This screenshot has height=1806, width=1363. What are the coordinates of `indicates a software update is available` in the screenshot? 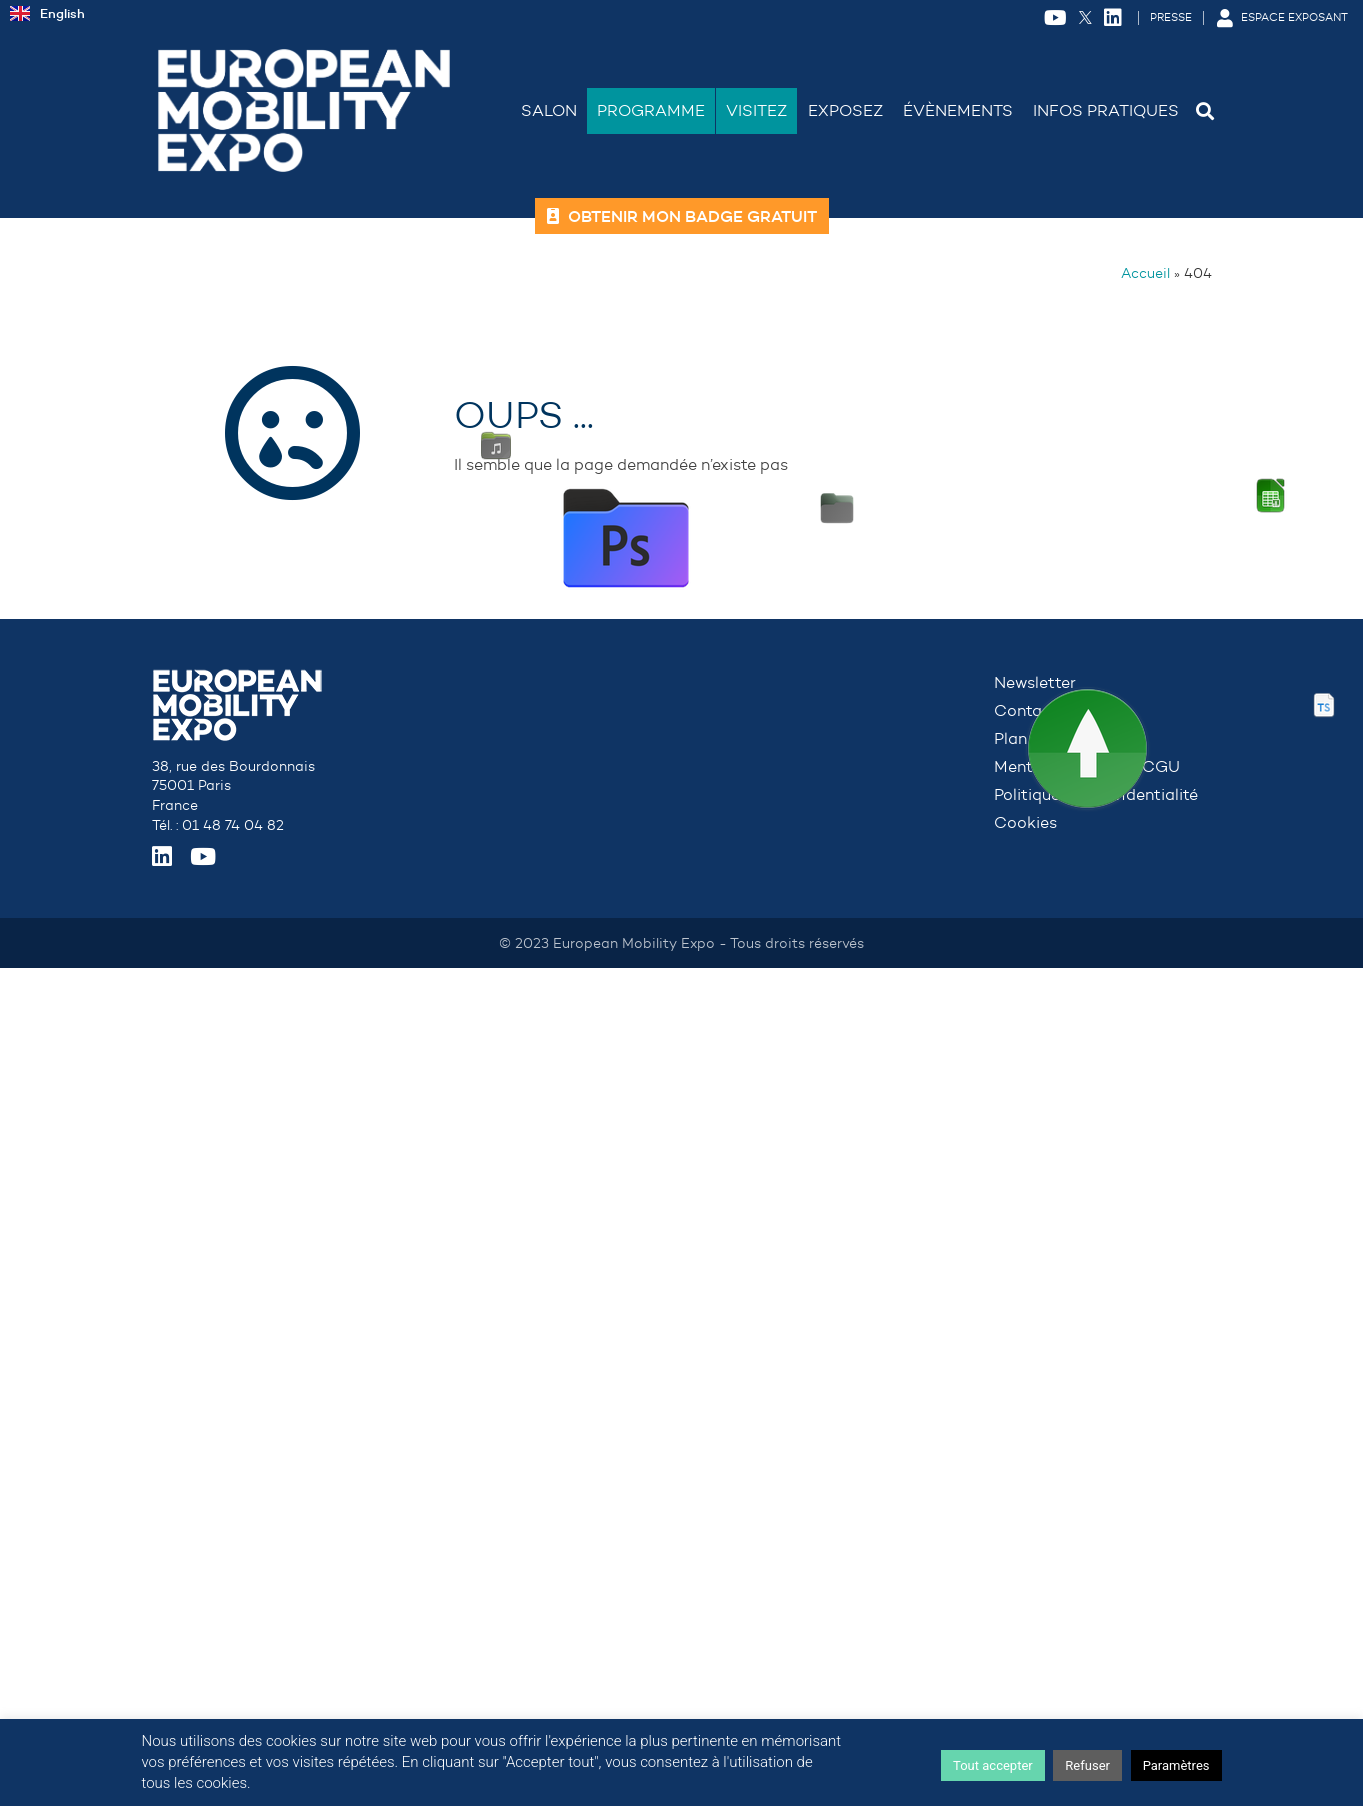 It's located at (1087, 748).